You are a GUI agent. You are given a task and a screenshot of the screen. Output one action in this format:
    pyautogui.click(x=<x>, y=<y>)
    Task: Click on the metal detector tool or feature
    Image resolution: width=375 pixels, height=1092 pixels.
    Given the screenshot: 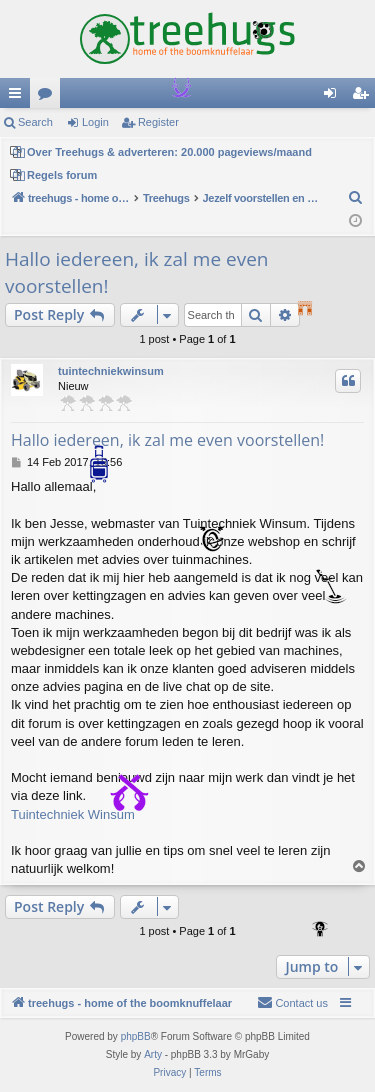 What is the action you would take?
    pyautogui.click(x=331, y=586)
    